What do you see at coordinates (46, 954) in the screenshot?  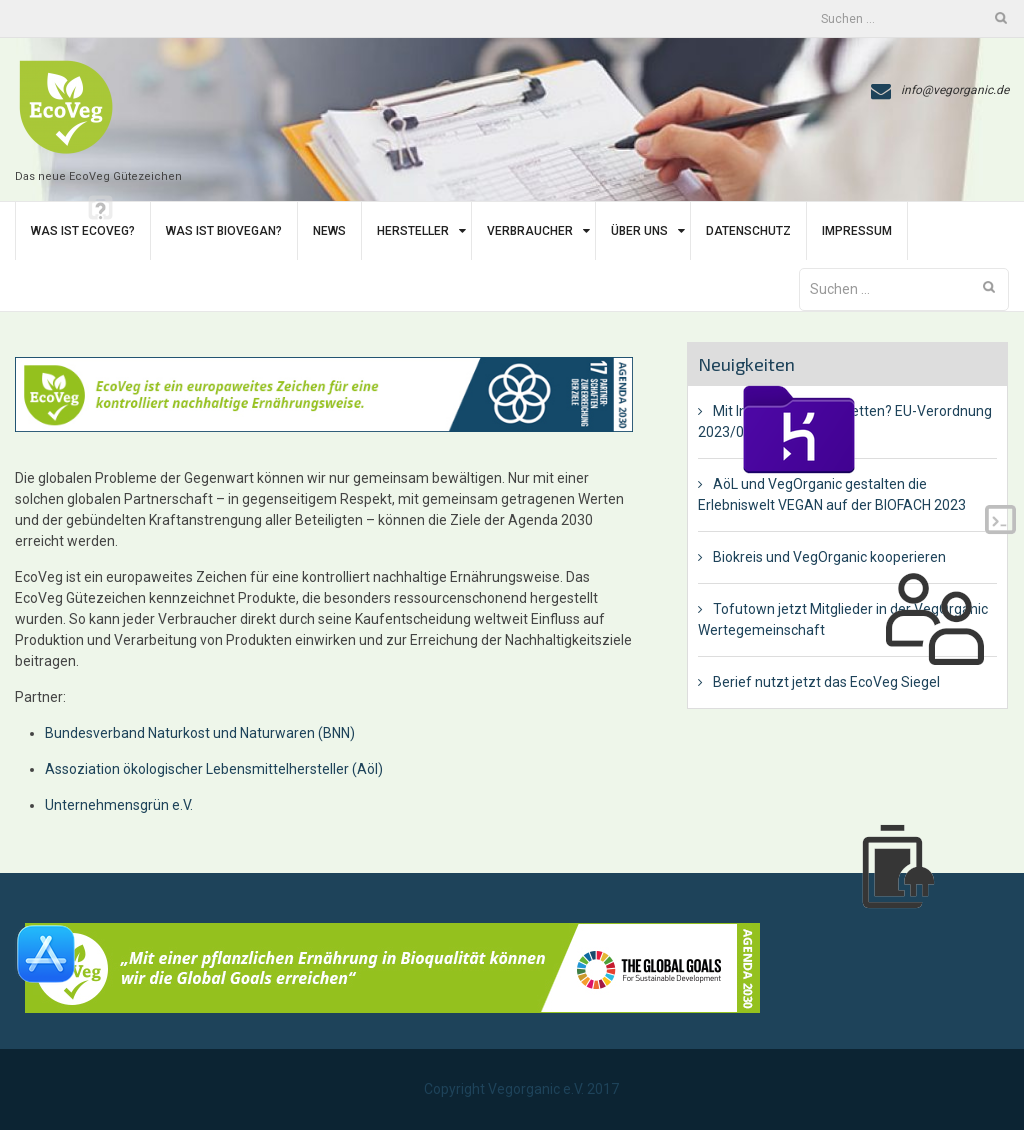 I see `open the App Store to browse and download apps` at bounding box center [46, 954].